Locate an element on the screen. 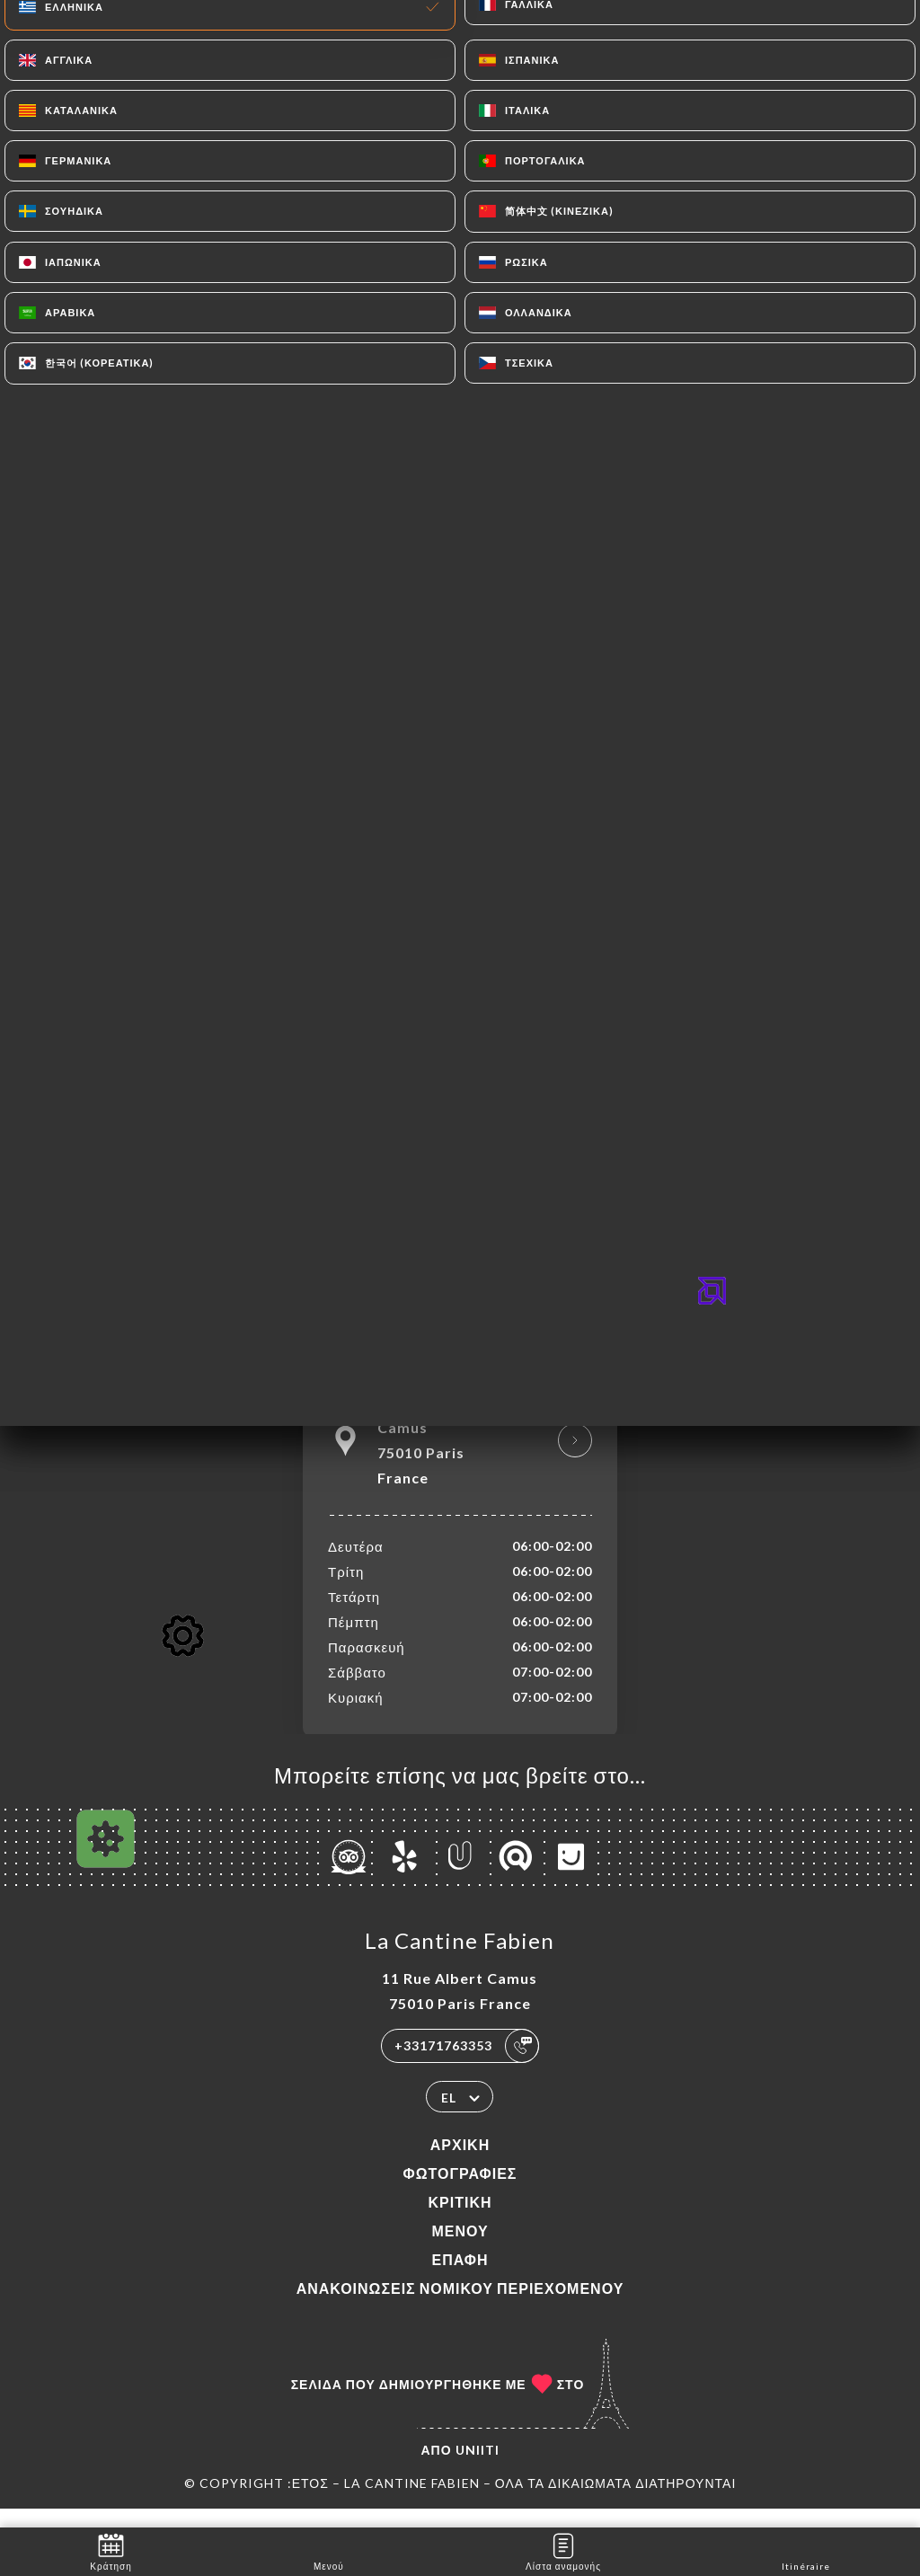 This screenshot has width=920, height=2576. indicates virus or malware detected is located at coordinates (105, 1838).